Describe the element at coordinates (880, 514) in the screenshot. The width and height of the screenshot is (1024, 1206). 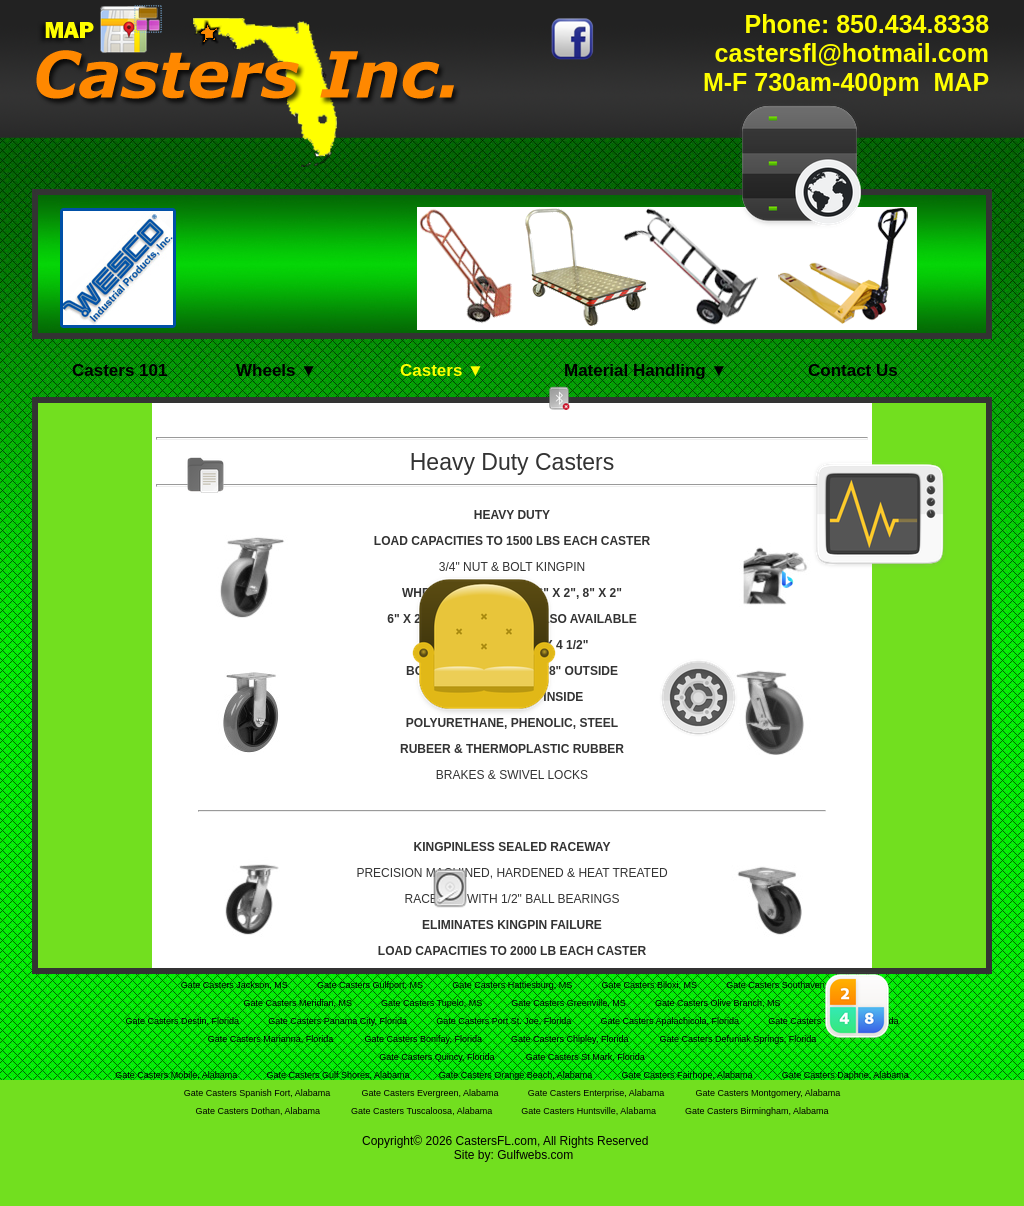
I see `open system monitor application` at that location.